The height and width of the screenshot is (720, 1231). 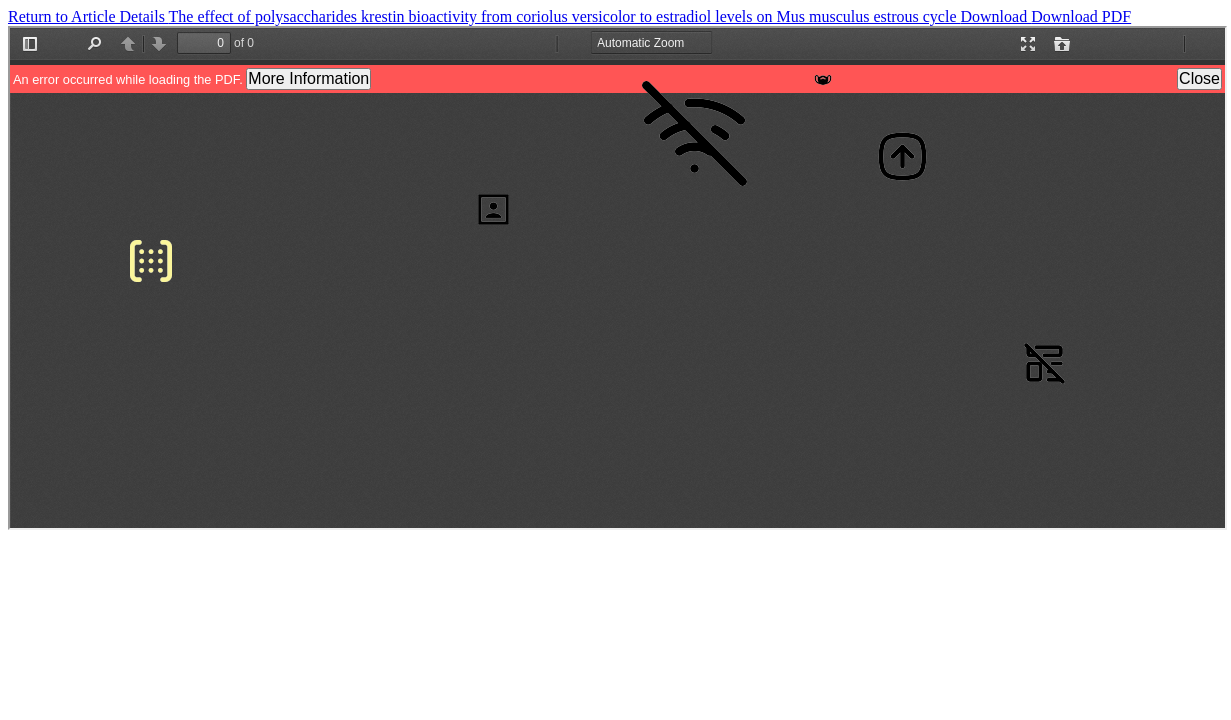 I want to click on indicates mask required or health safety guidelines, so click(x=823, y=80).